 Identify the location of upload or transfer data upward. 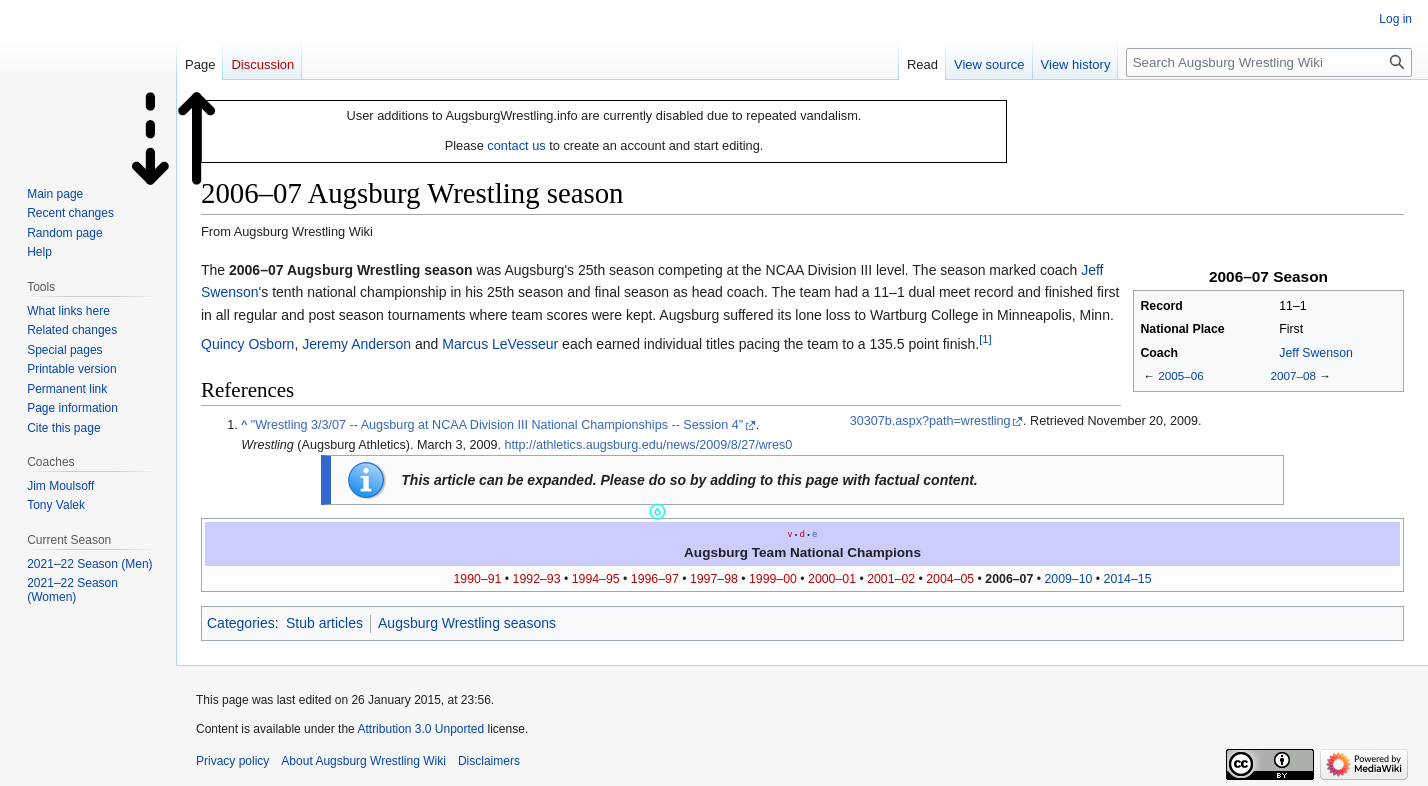
(173, 138).